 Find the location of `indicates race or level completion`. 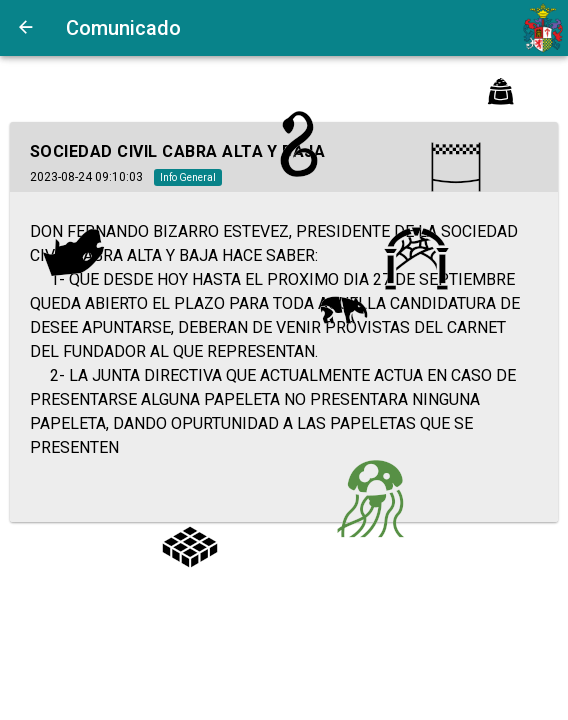

indicates race or level completion is located at coordinates (456, 167).